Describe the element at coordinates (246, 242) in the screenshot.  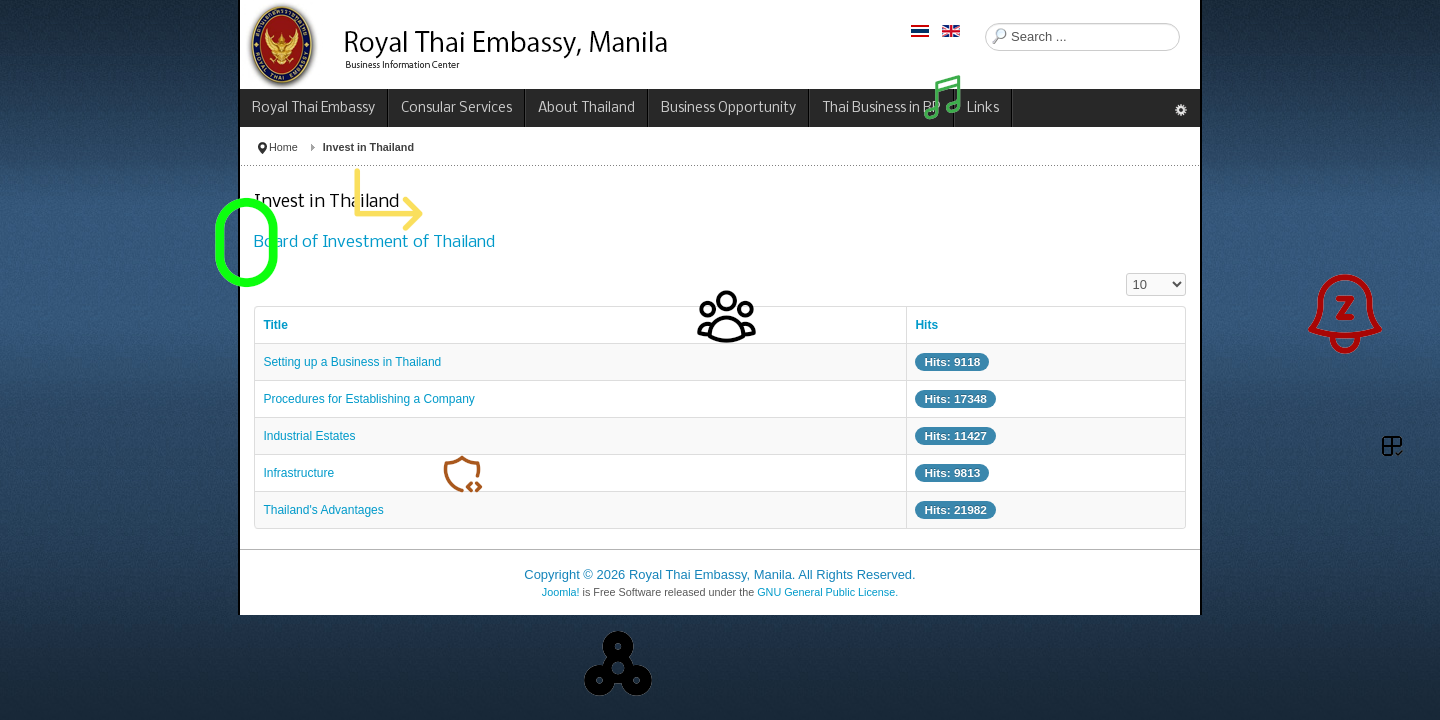
I see `access medication or pharmacy features` at that location.